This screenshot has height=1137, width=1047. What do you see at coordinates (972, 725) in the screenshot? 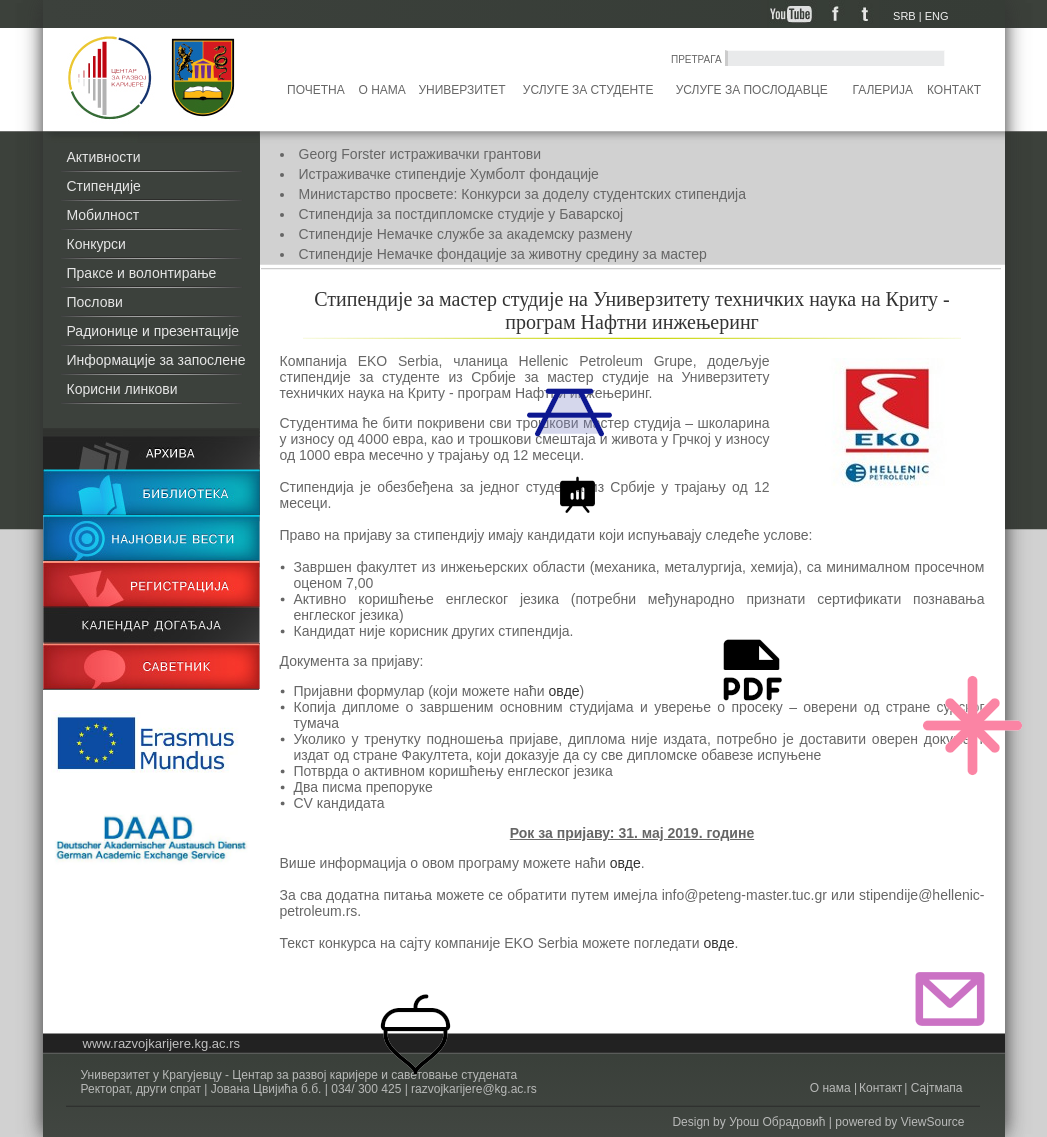
I see `set or view your north star goal` at bounding box center [972, 725].